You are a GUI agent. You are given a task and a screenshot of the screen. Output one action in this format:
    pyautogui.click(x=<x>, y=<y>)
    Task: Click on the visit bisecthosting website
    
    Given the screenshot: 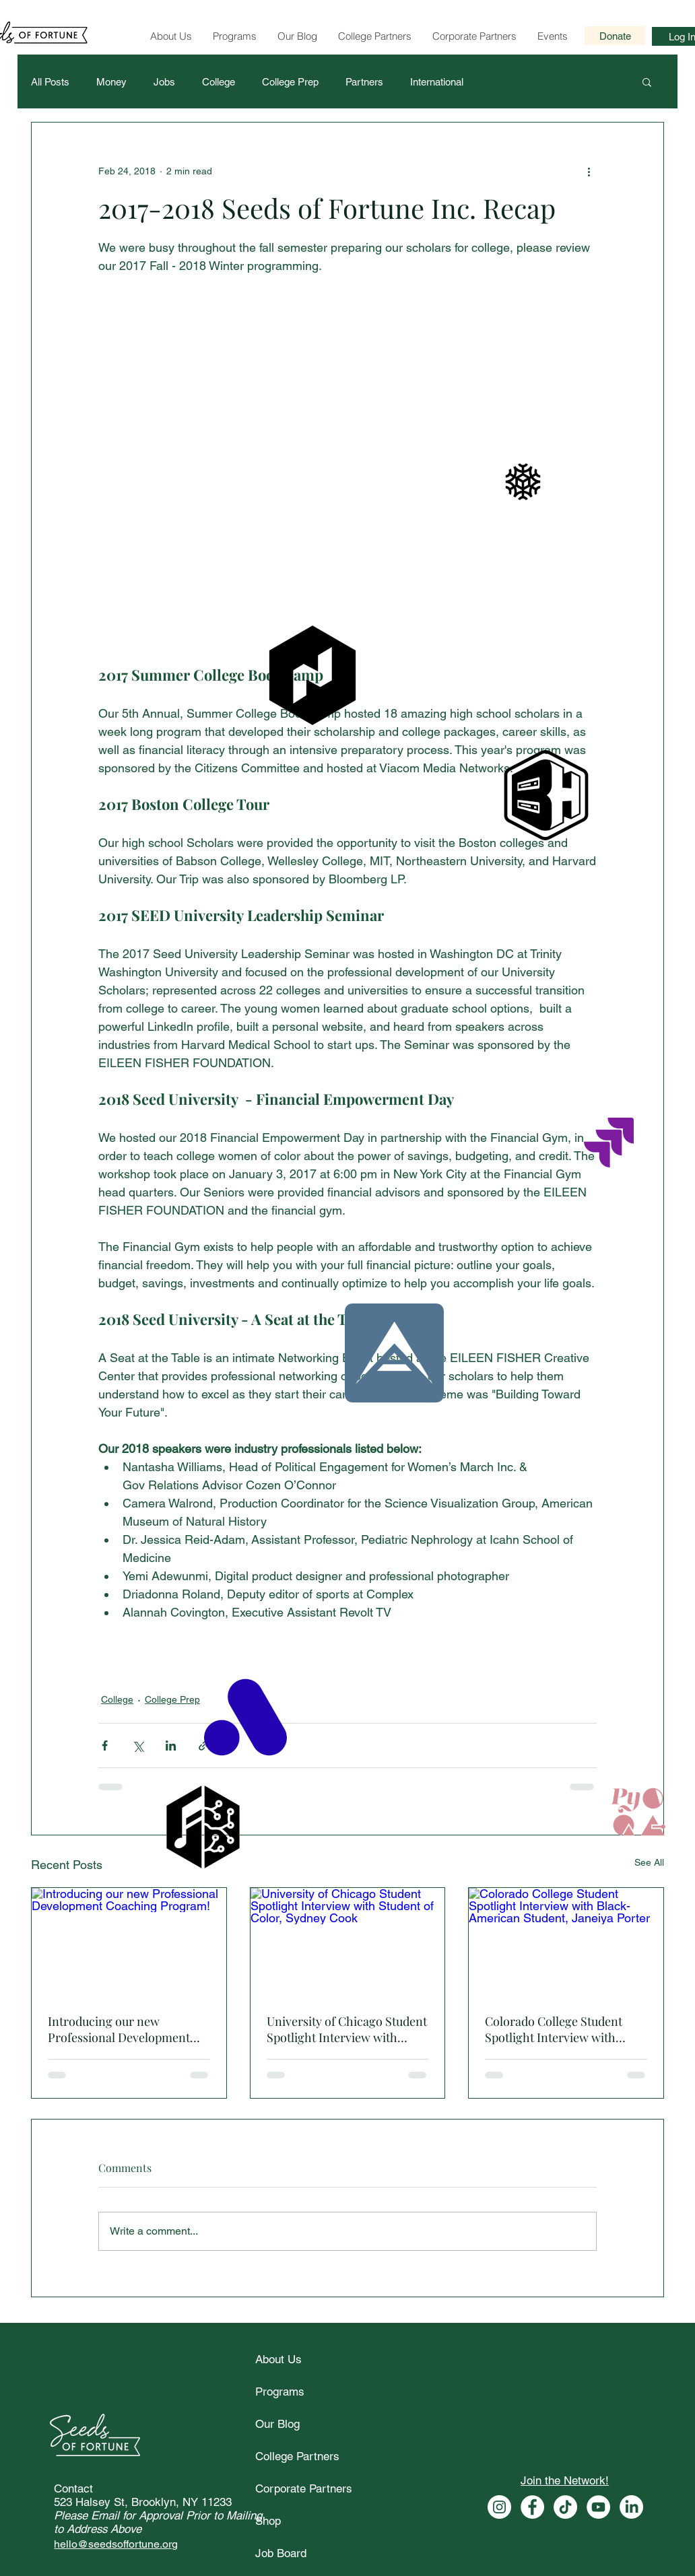 What is the action you would take?
    pyautogui.click(x=546, y=795)
    